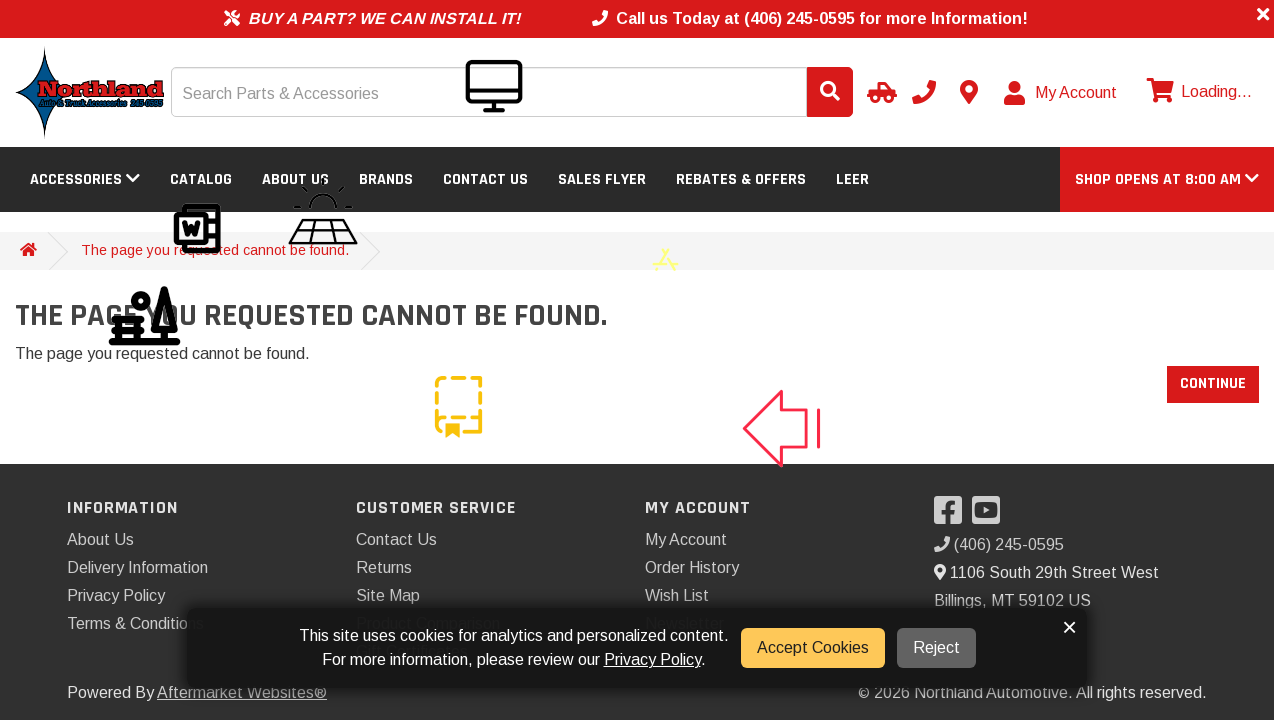 The width and height of the screenshot is (1274, 720). I want to click on create a new repository from a template, so click(458, 407).